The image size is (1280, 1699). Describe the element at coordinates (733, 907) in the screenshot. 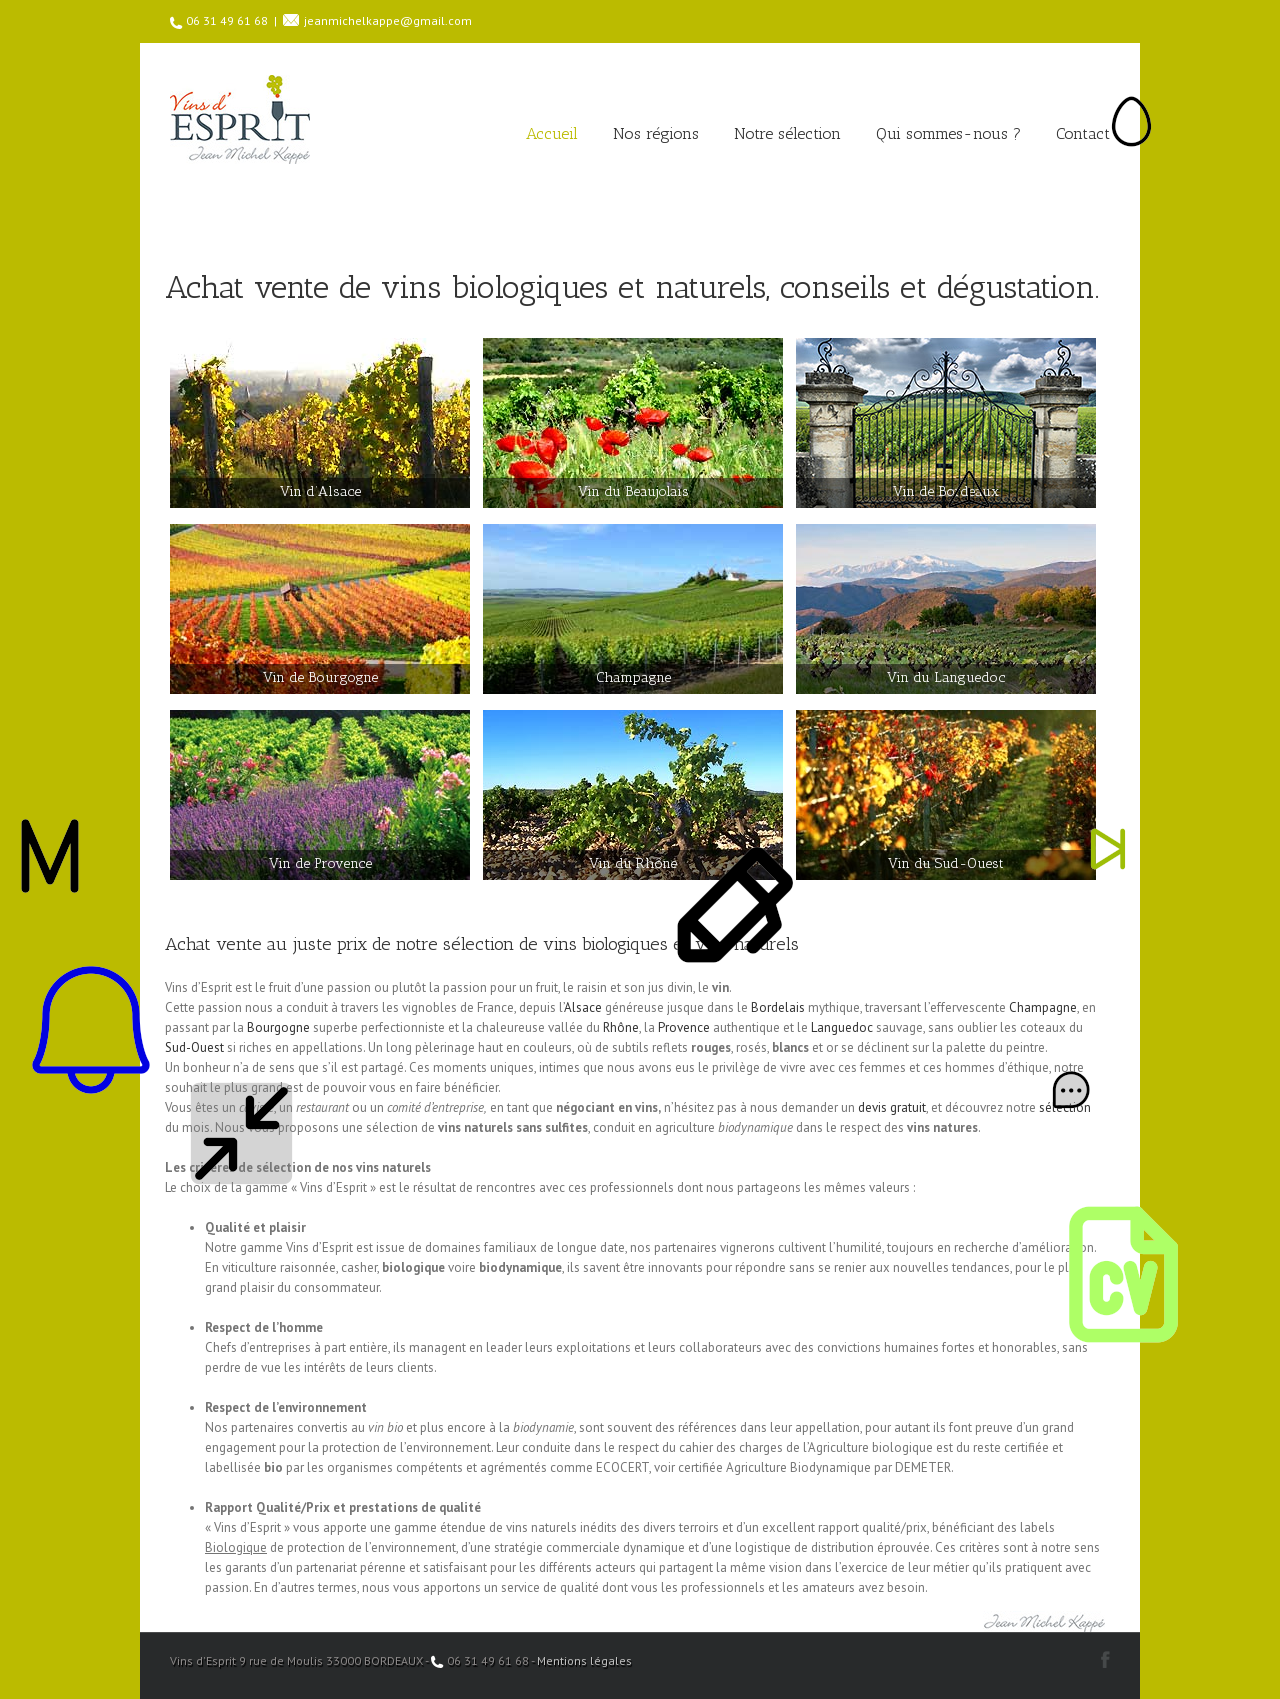

I see `edit or modify content` at that location.